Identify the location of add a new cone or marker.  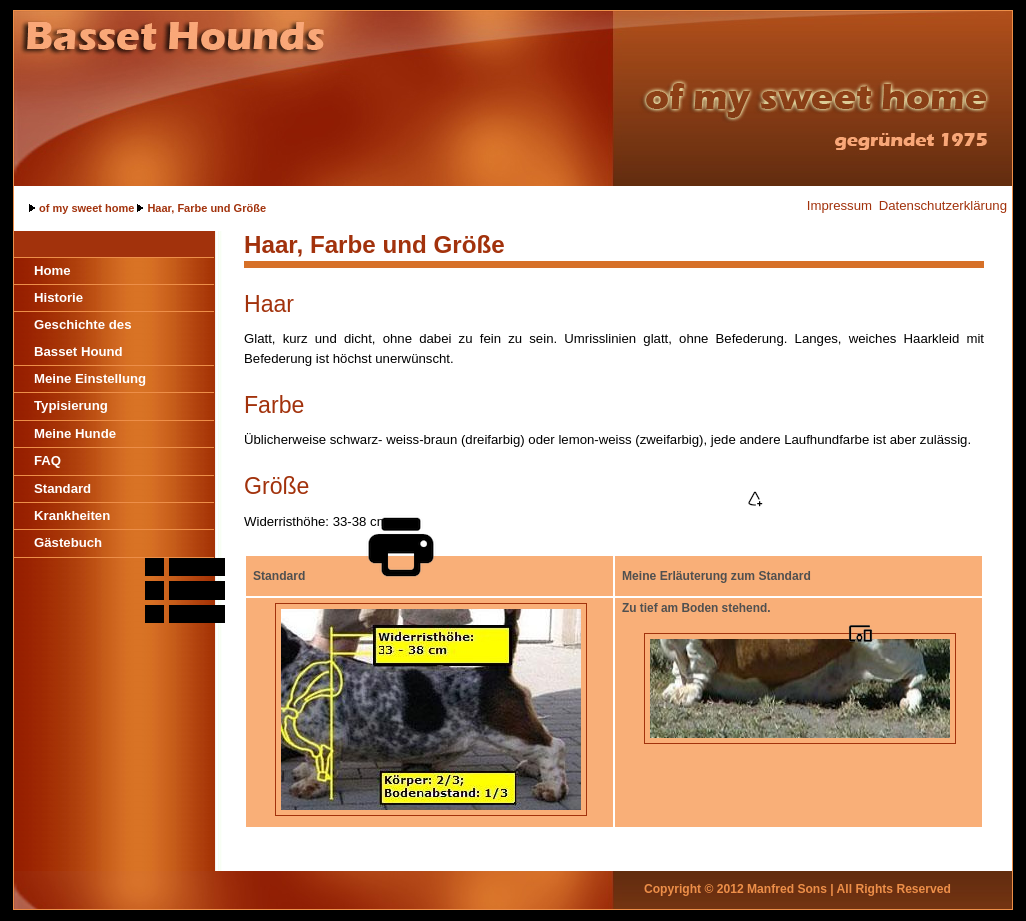
(755, 499).